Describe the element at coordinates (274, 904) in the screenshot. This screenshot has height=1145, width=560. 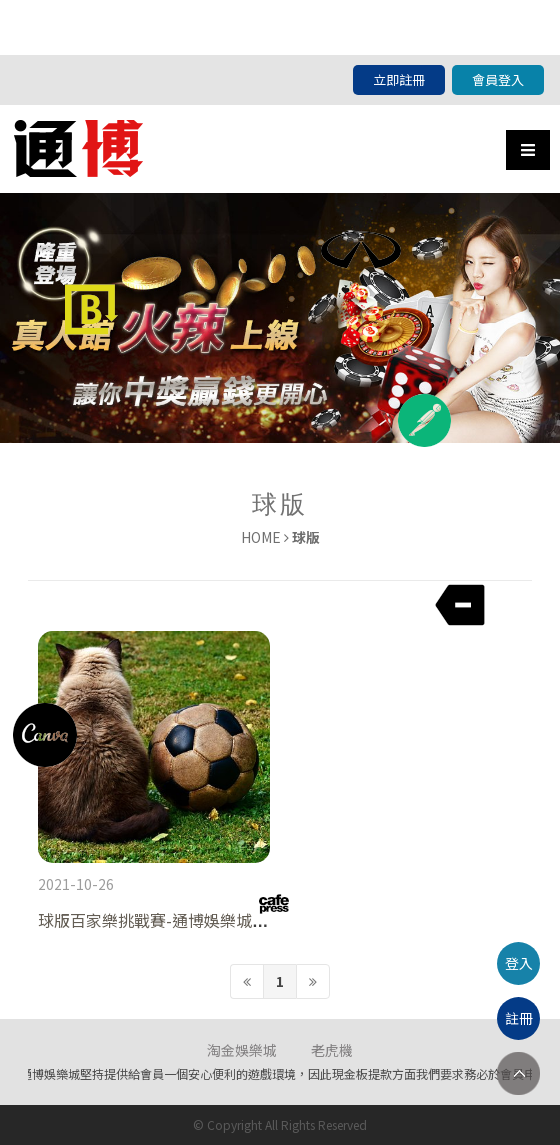
I see `visit cafepress website or app` at that location.